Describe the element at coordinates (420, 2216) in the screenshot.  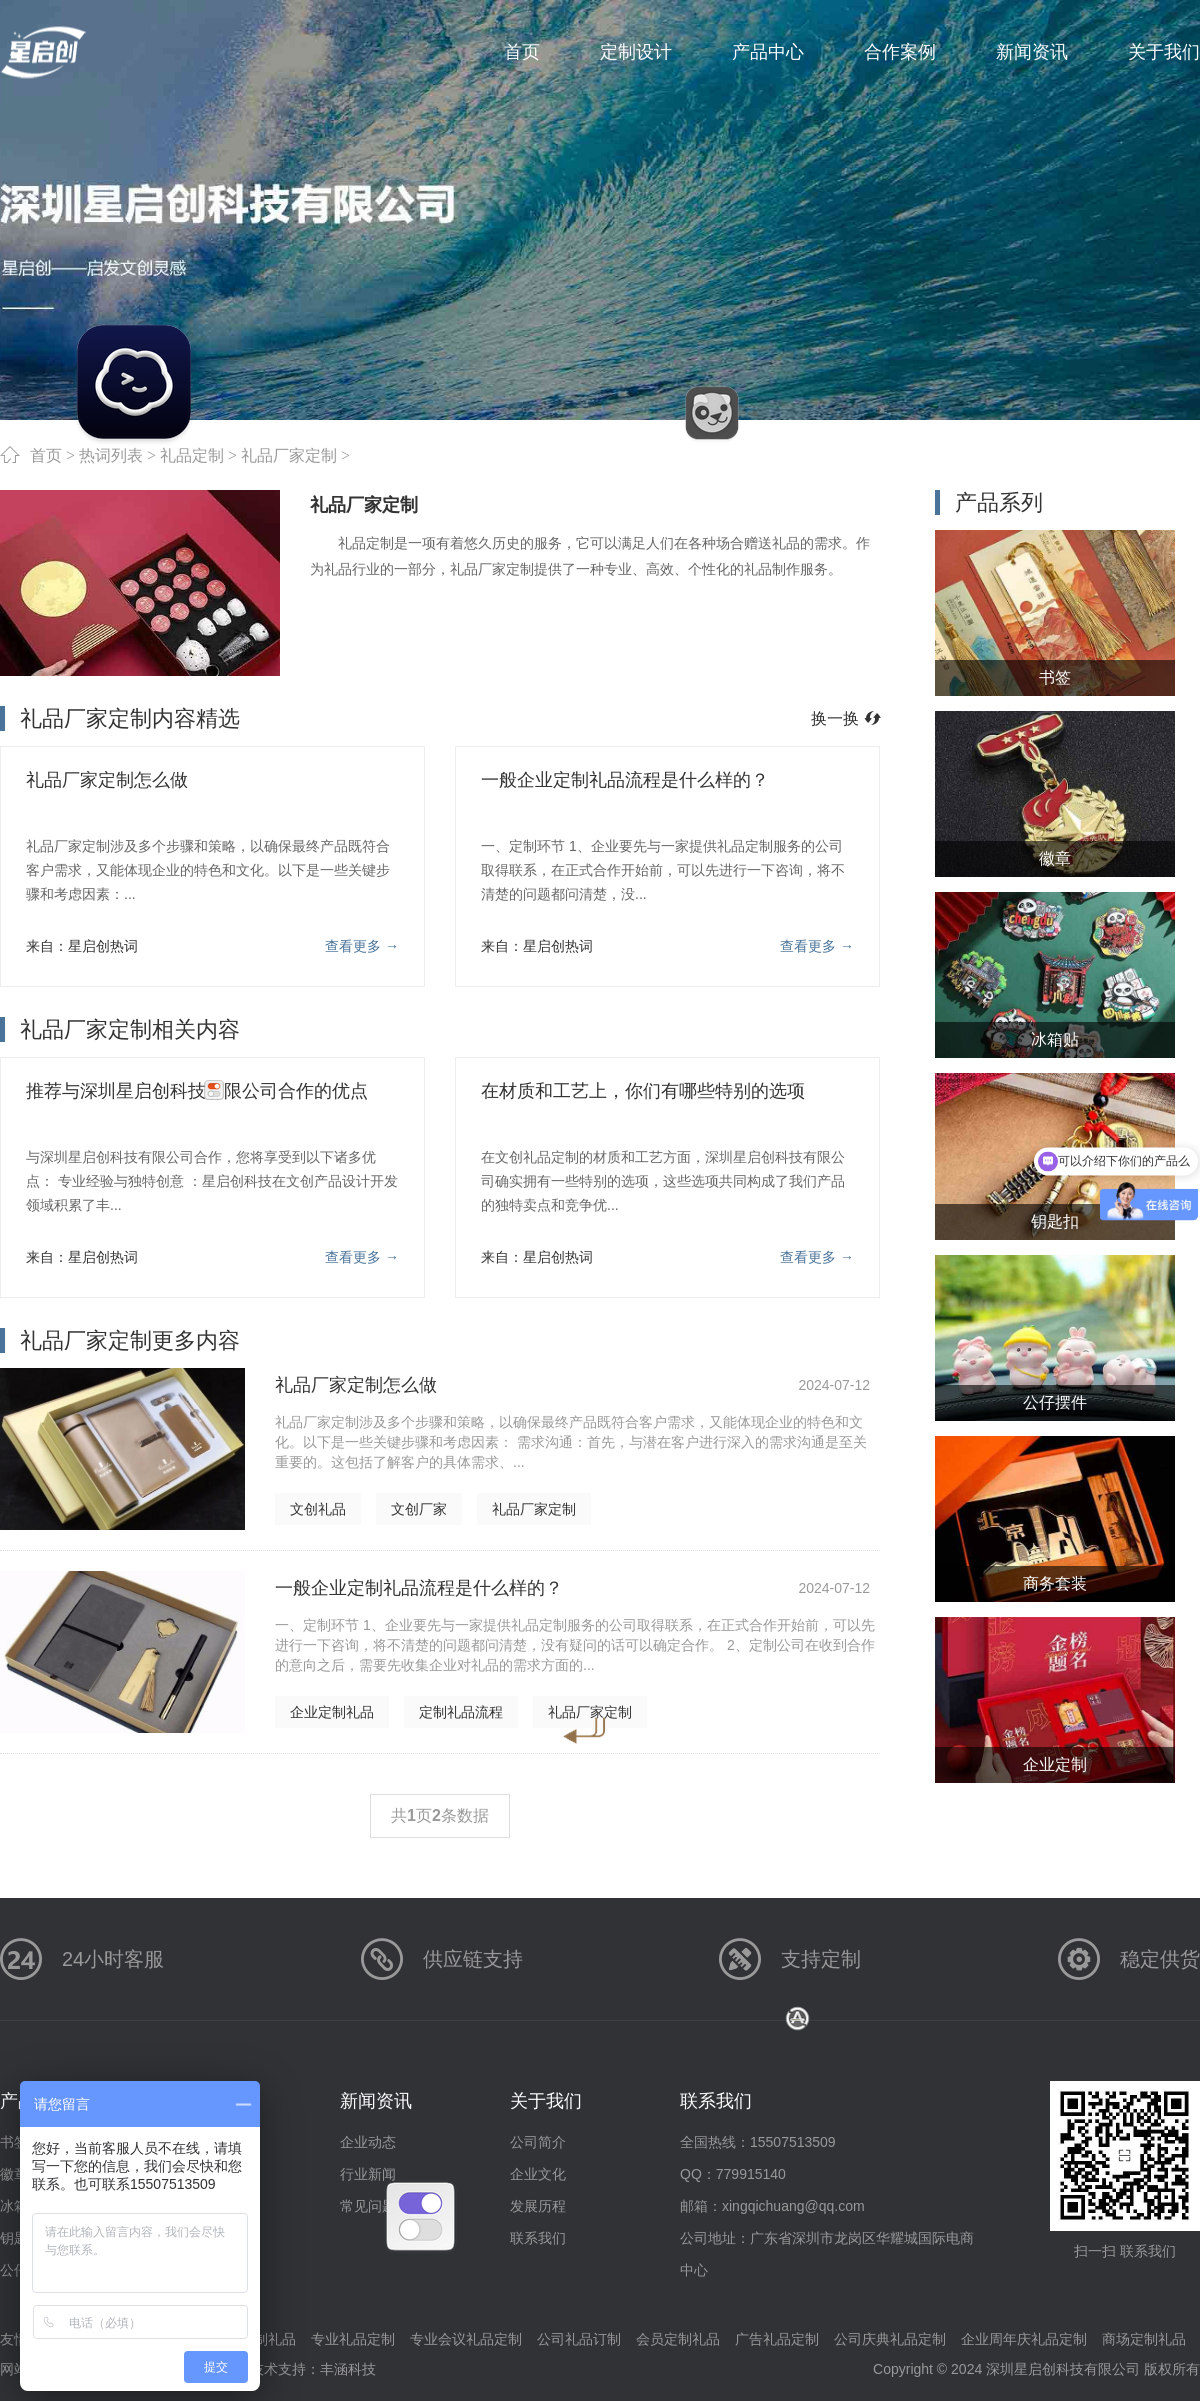
I see `open gnome tweaks to customize desktop settings` at that location.